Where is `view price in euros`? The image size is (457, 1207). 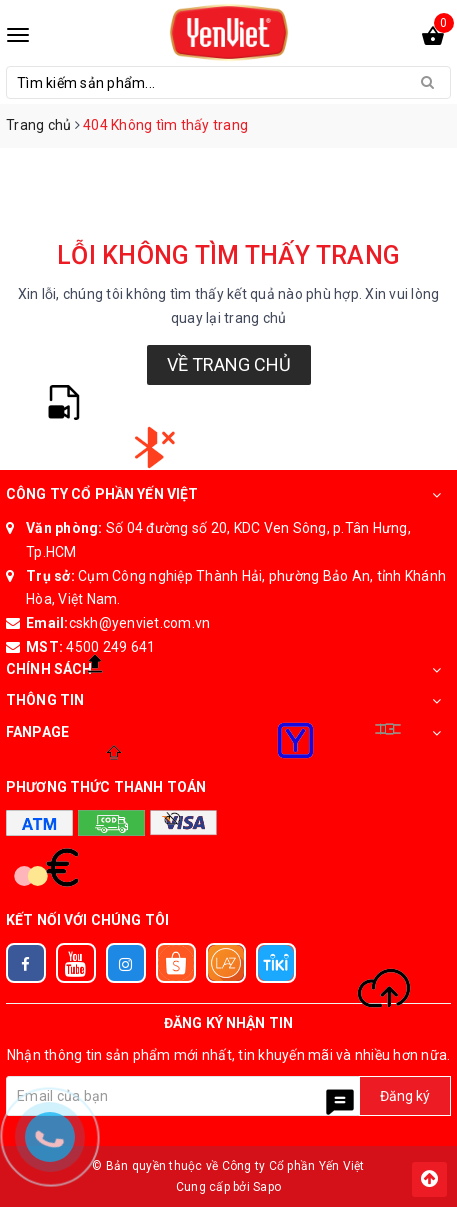
view price in euros is located at coordinates (65, 867).